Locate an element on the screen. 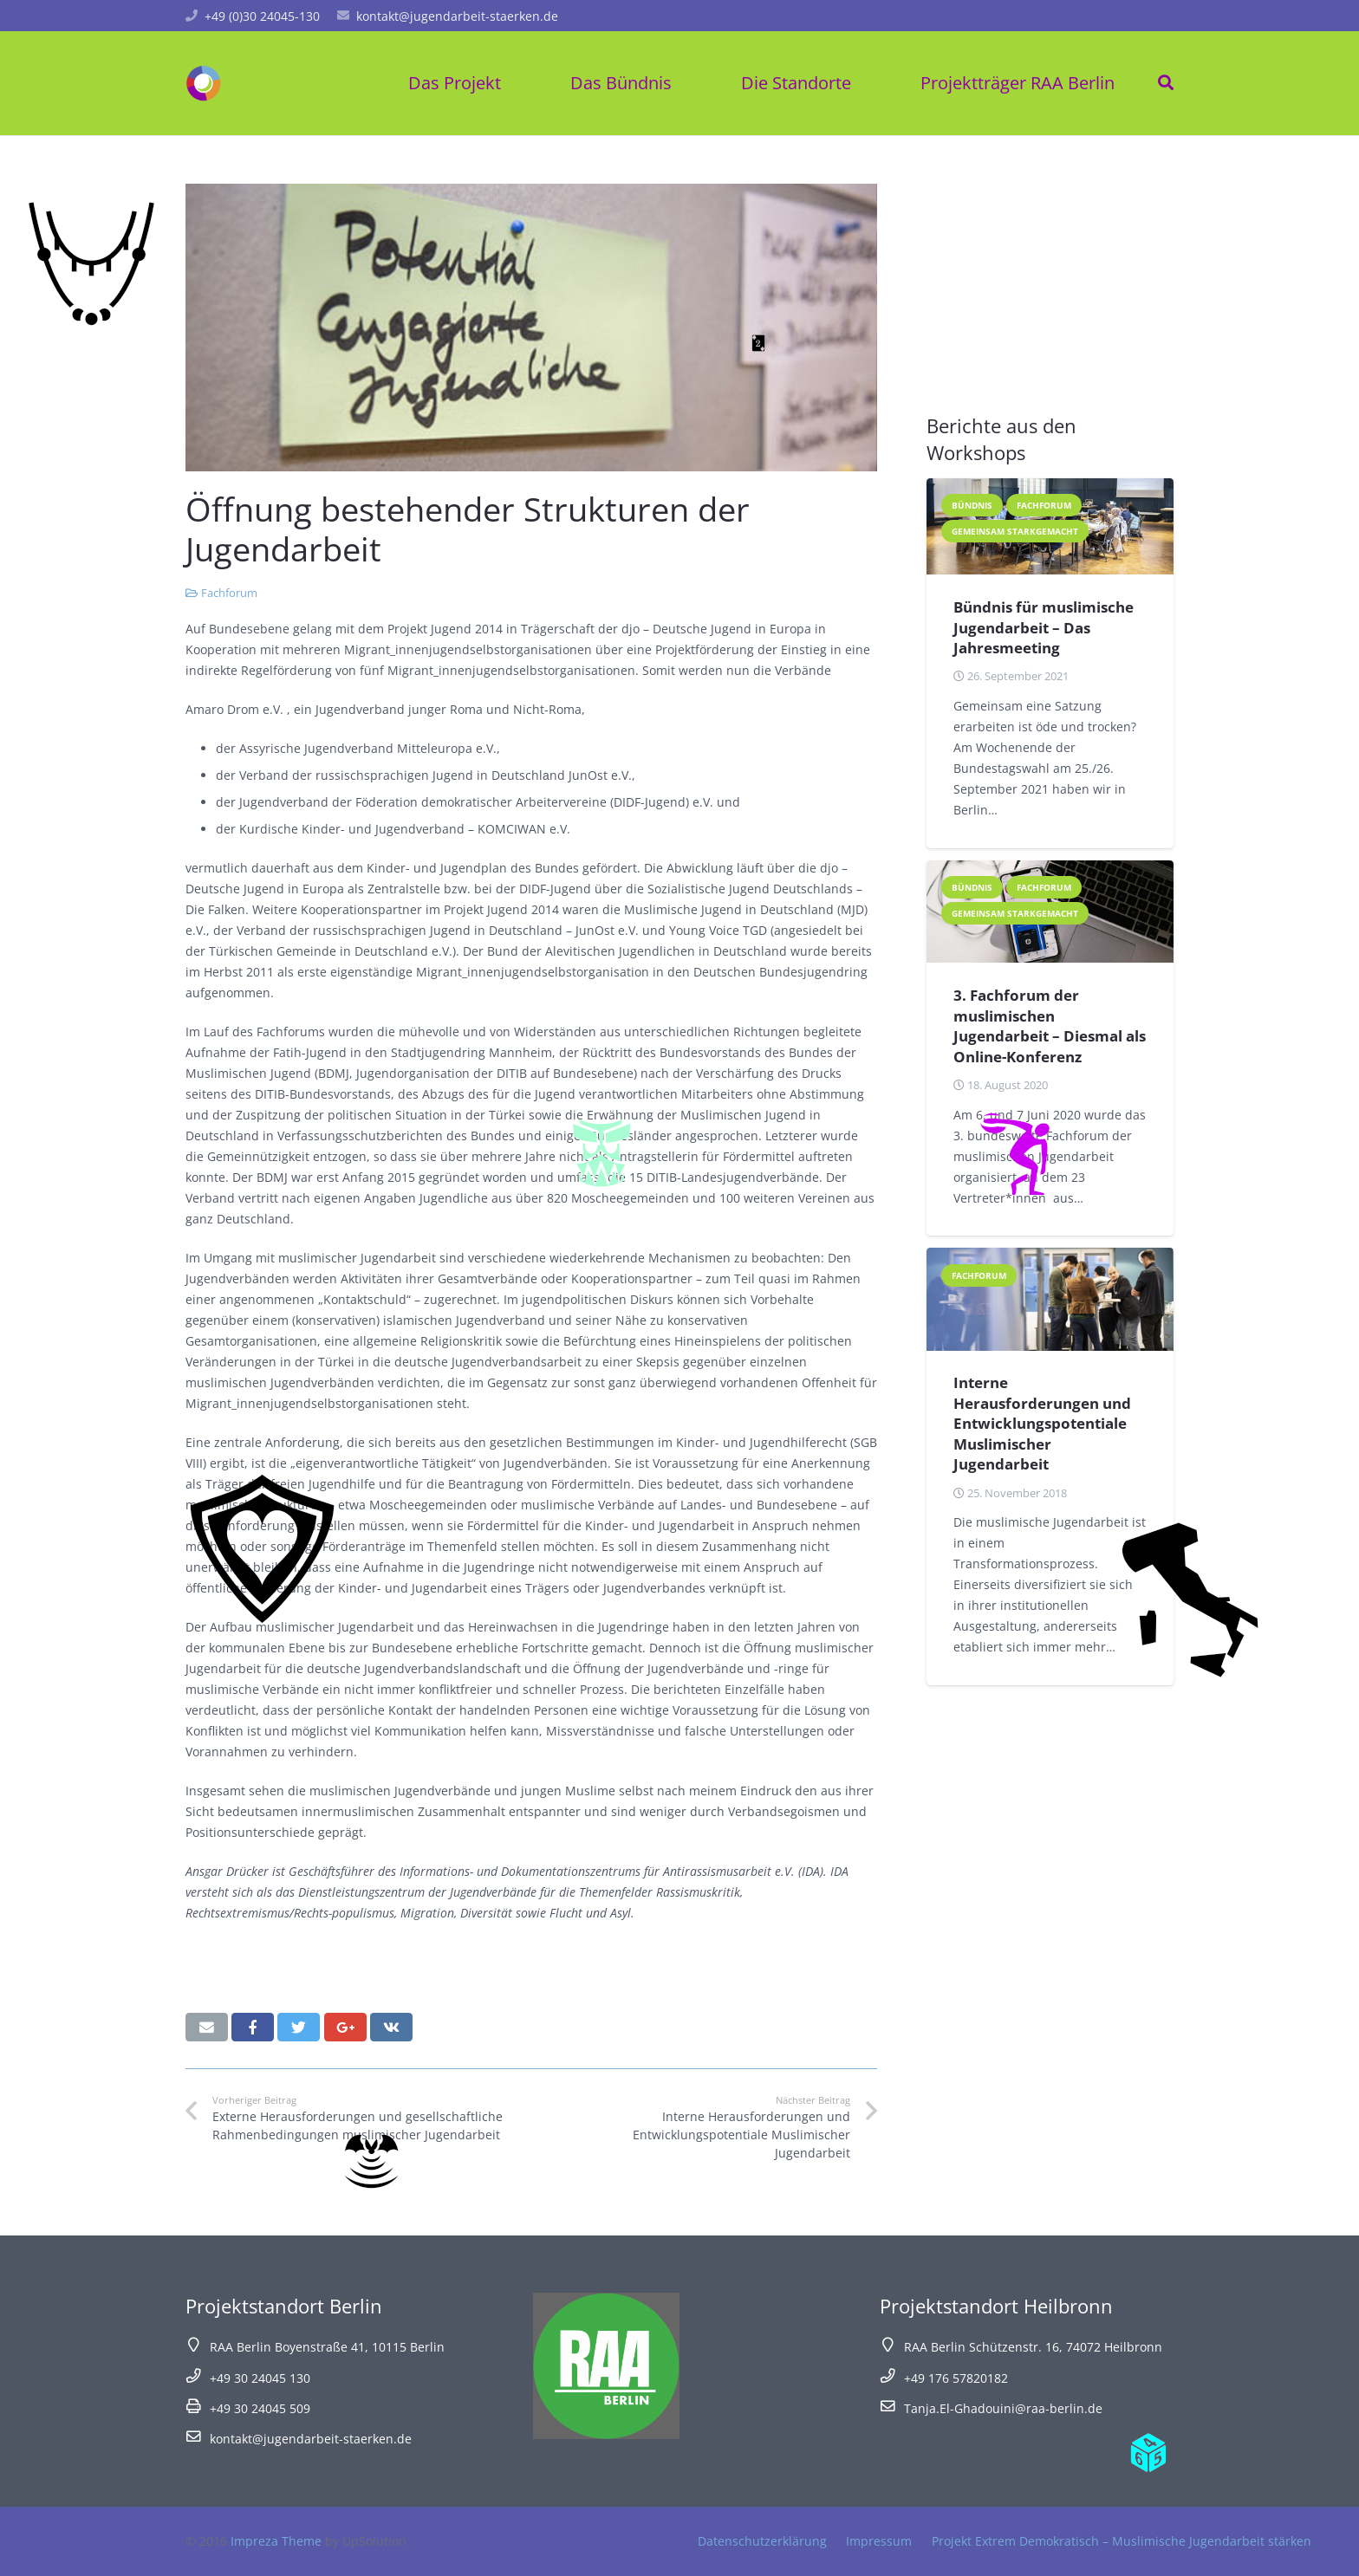 The height and width of the screenshot is (2576, 1359). two of spades playing card is located at coordinates (758, 343).